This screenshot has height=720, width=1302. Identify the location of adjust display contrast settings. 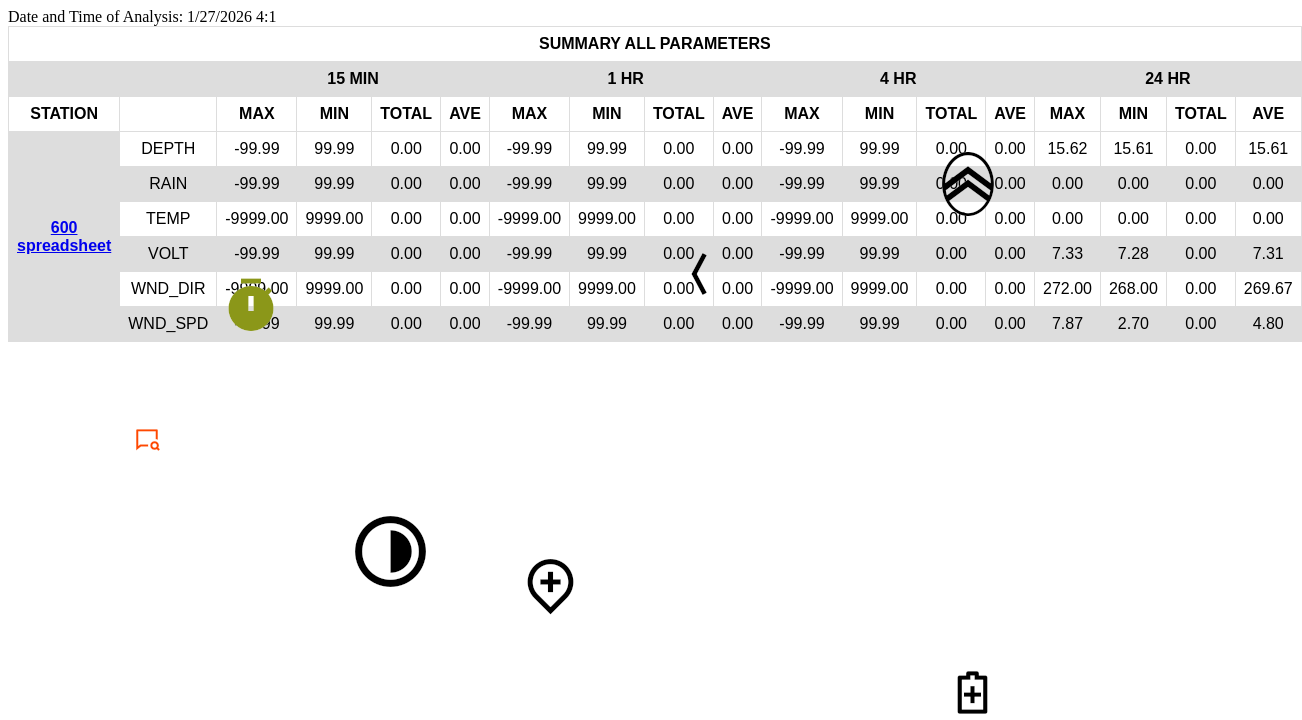
(390, 551).